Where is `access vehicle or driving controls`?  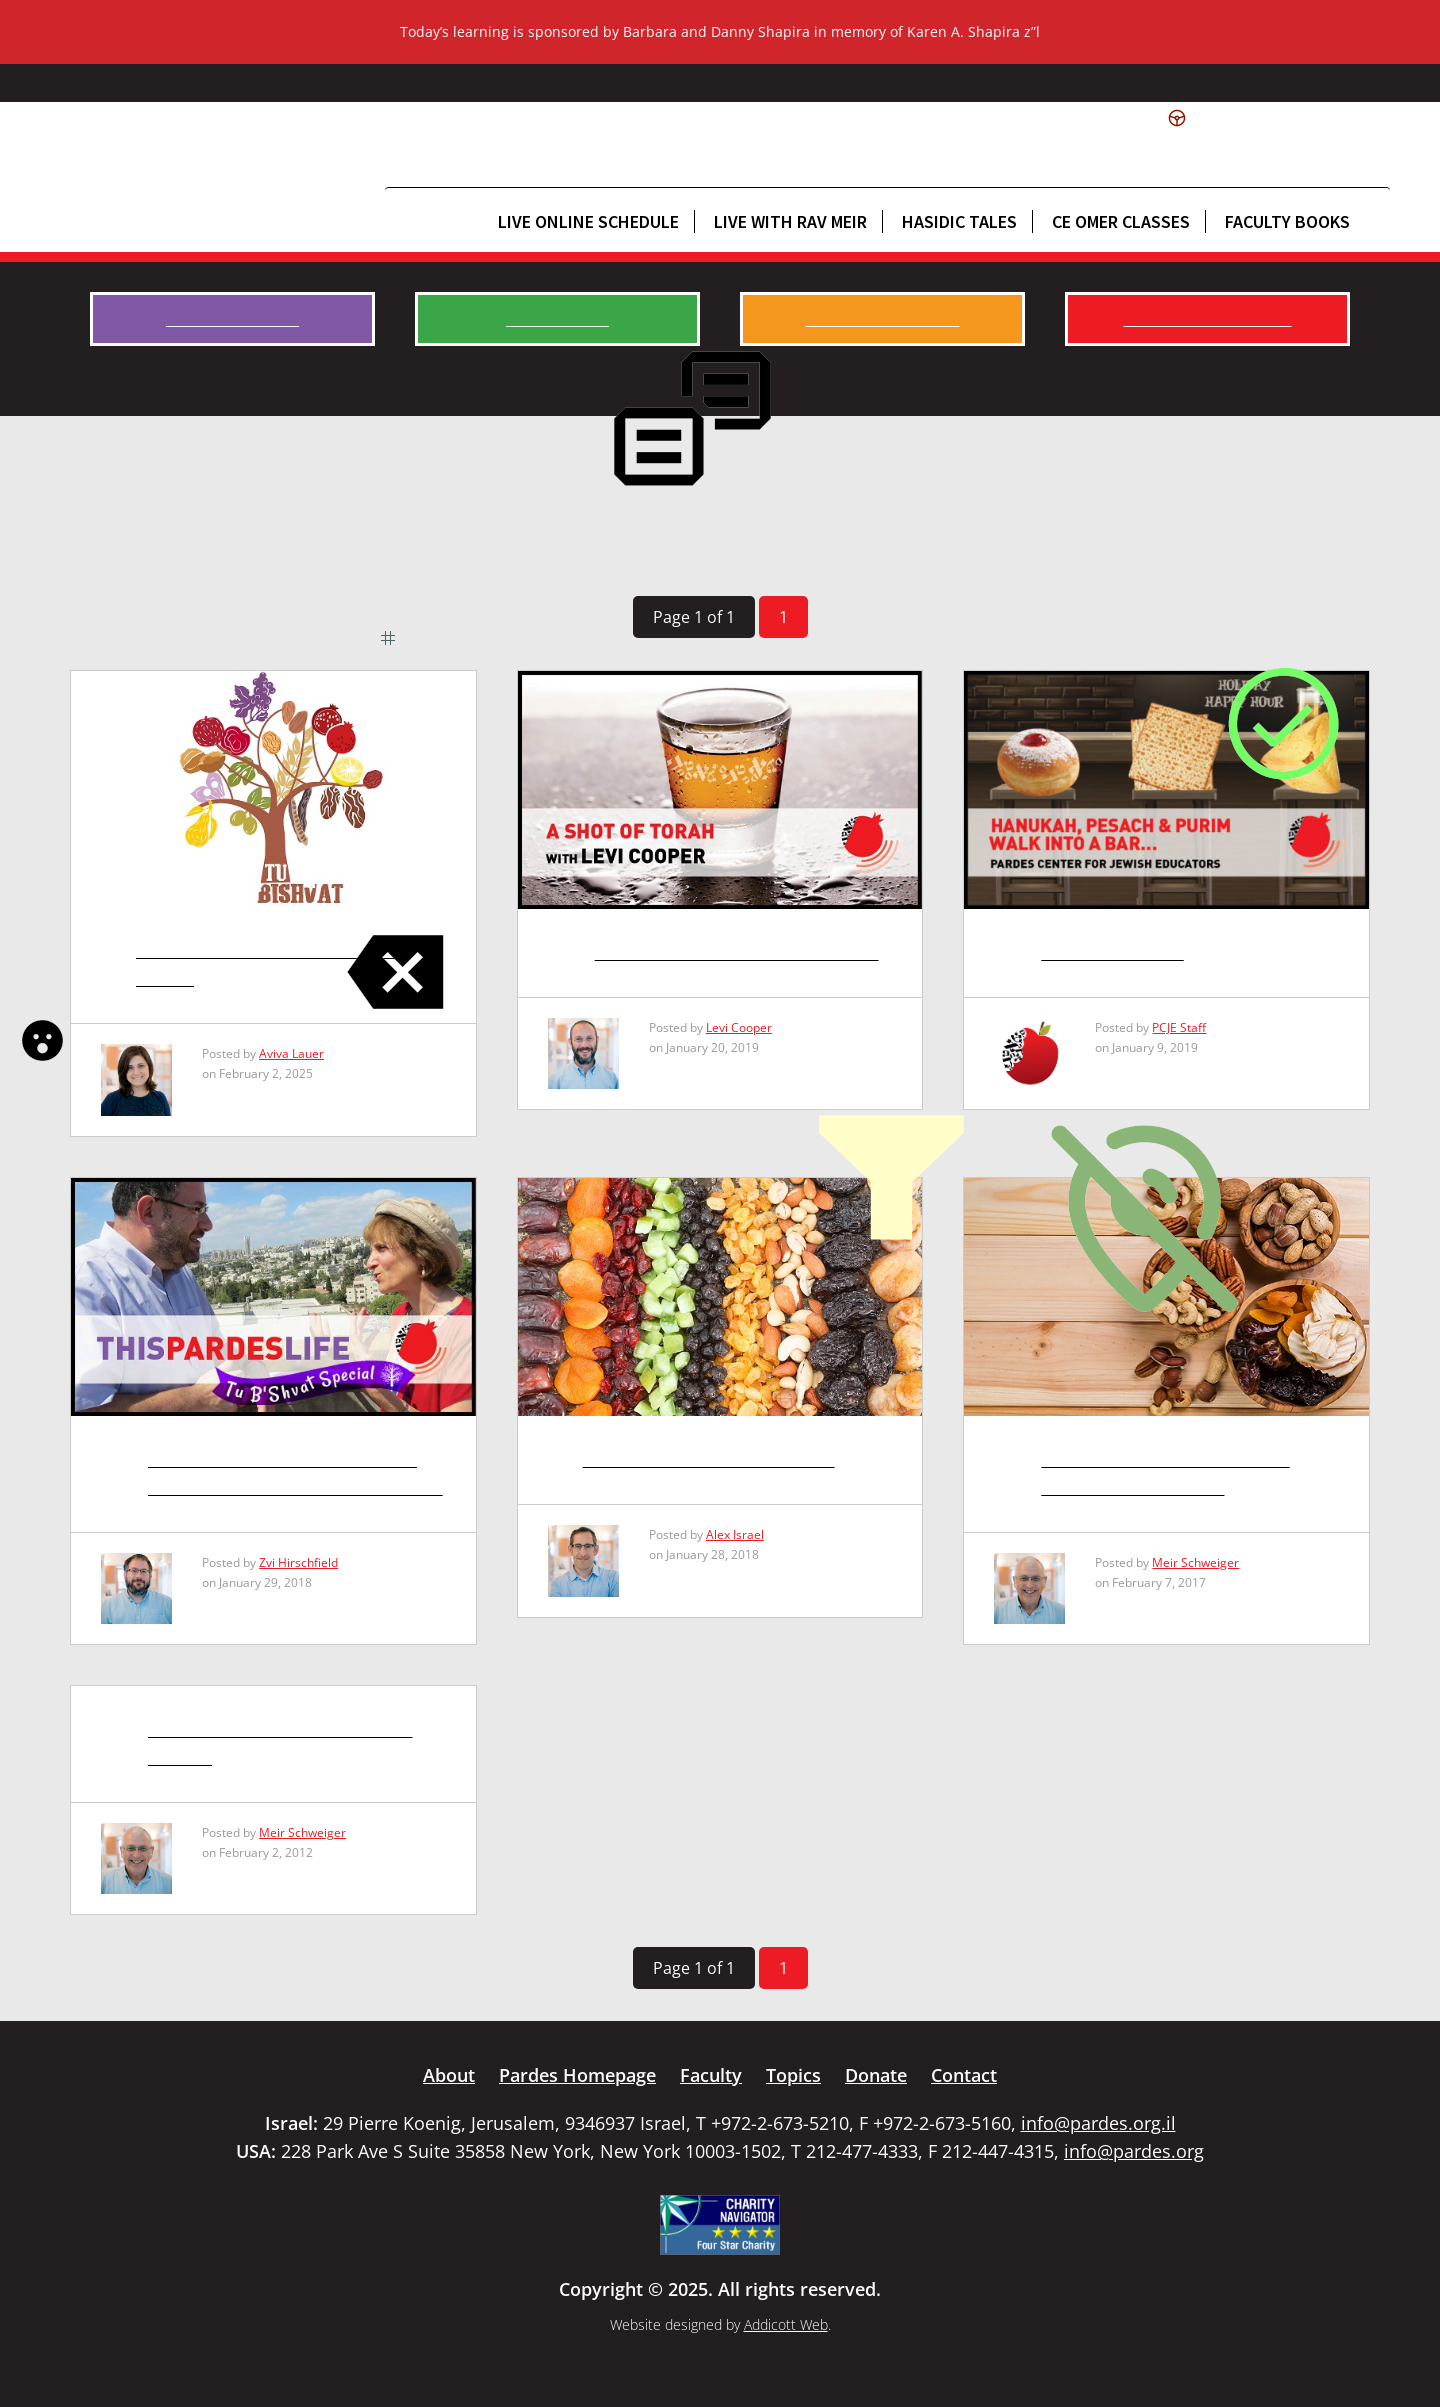
access vehicle or driving controls is located at coordinates (1177, 118).